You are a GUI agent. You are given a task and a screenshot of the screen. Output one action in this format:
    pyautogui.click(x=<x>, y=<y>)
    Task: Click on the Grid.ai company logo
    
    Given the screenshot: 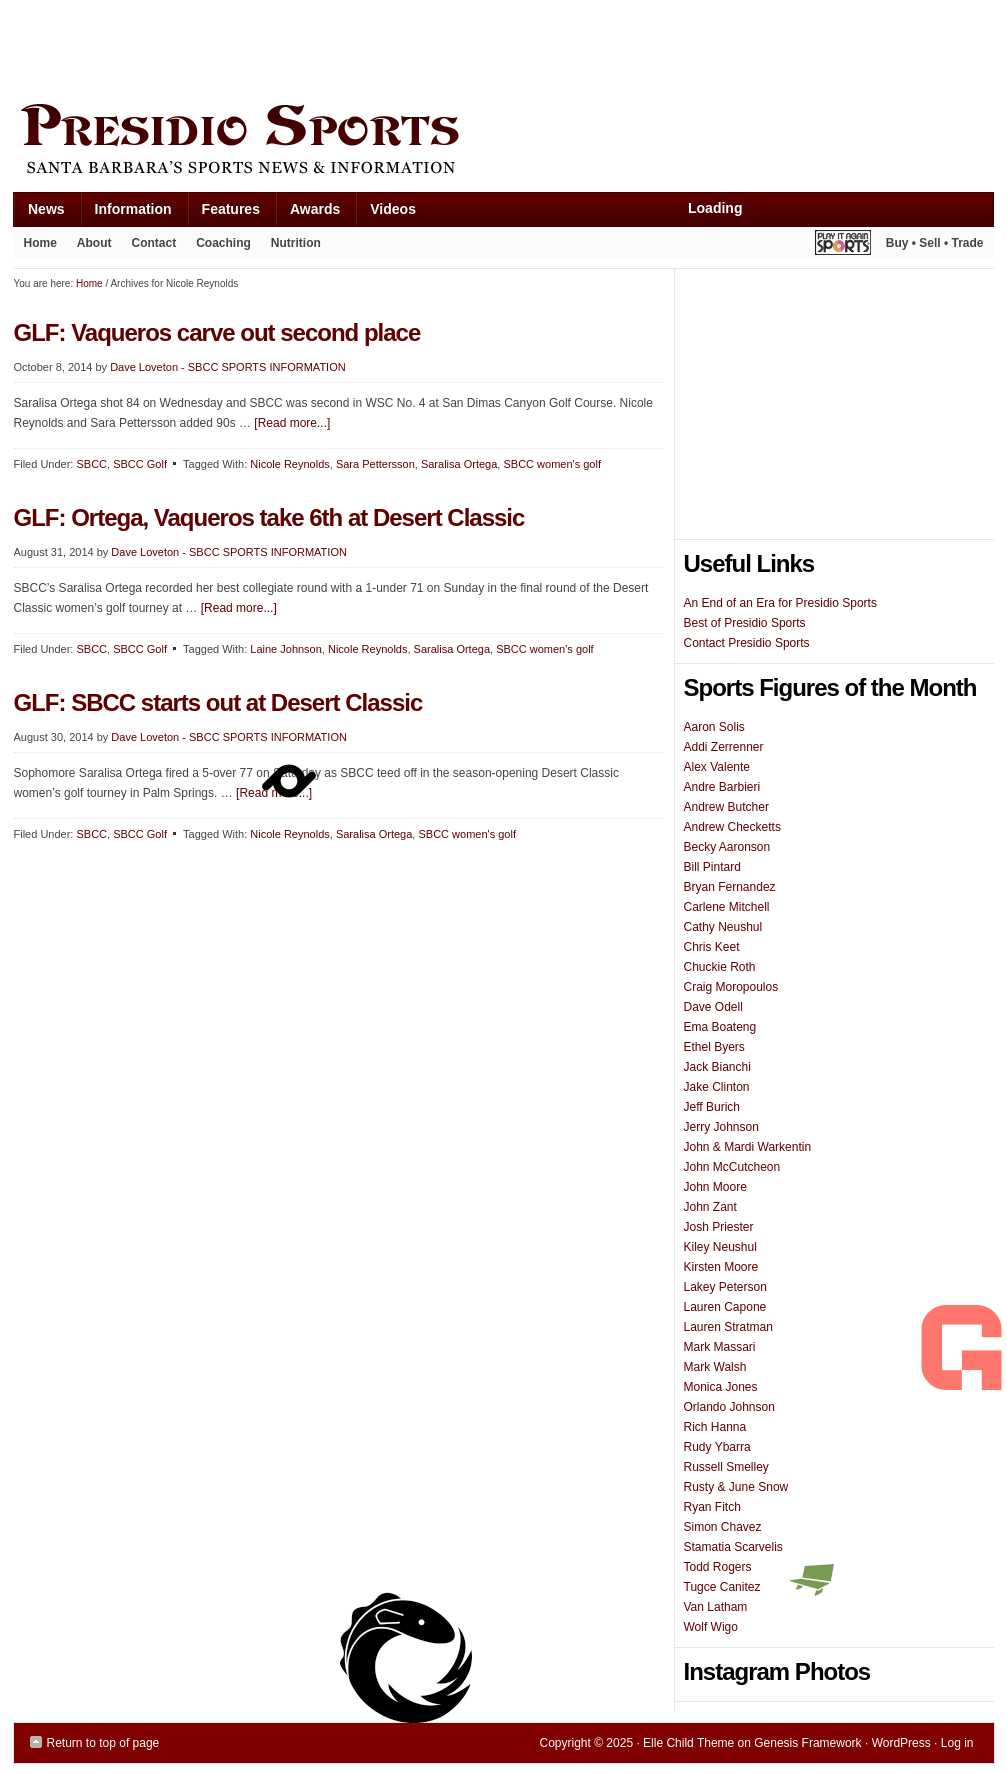 What is the action you would take?
    pyautogui.click(x=961, y=1347)
    